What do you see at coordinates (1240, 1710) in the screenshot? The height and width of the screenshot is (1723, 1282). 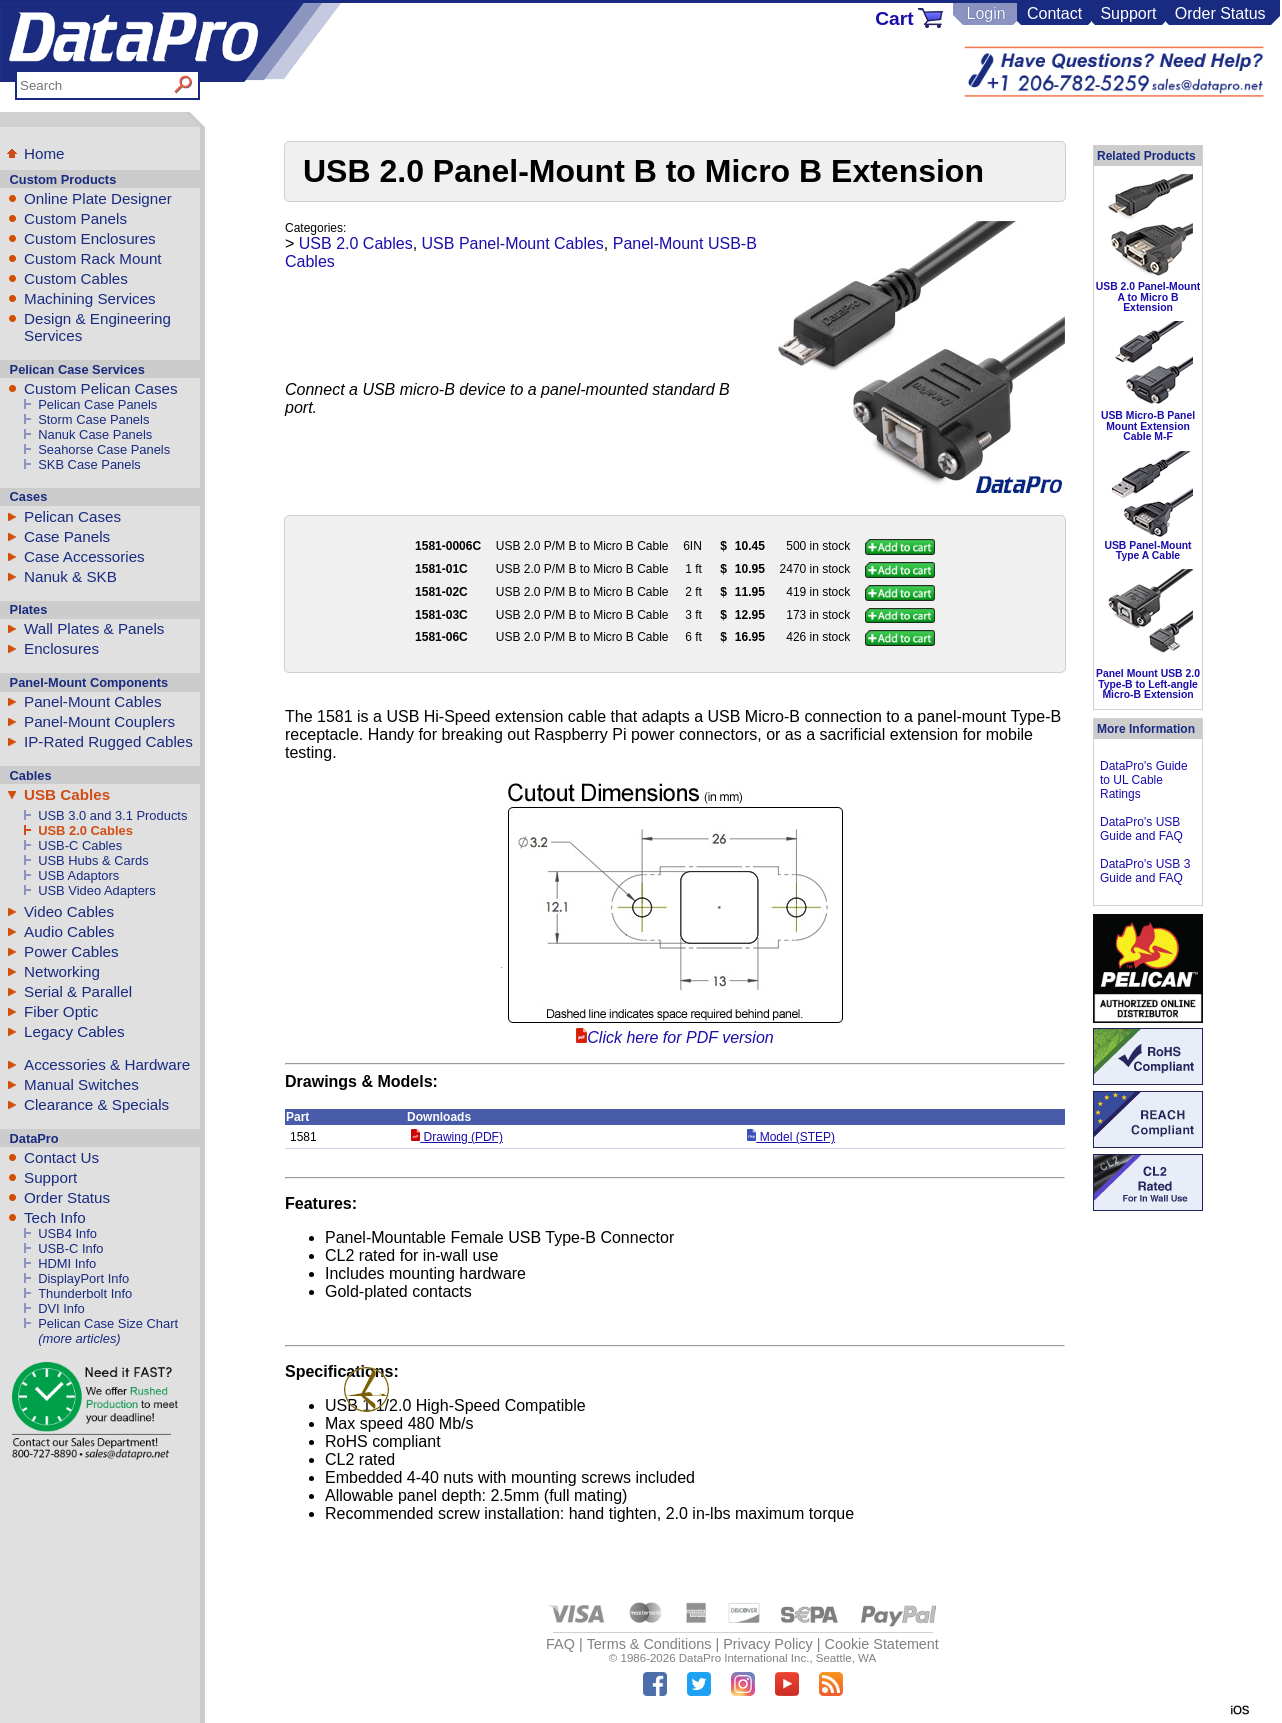 I see `indicates iOS platform compatibility` at bounding box center [1240, 1710].